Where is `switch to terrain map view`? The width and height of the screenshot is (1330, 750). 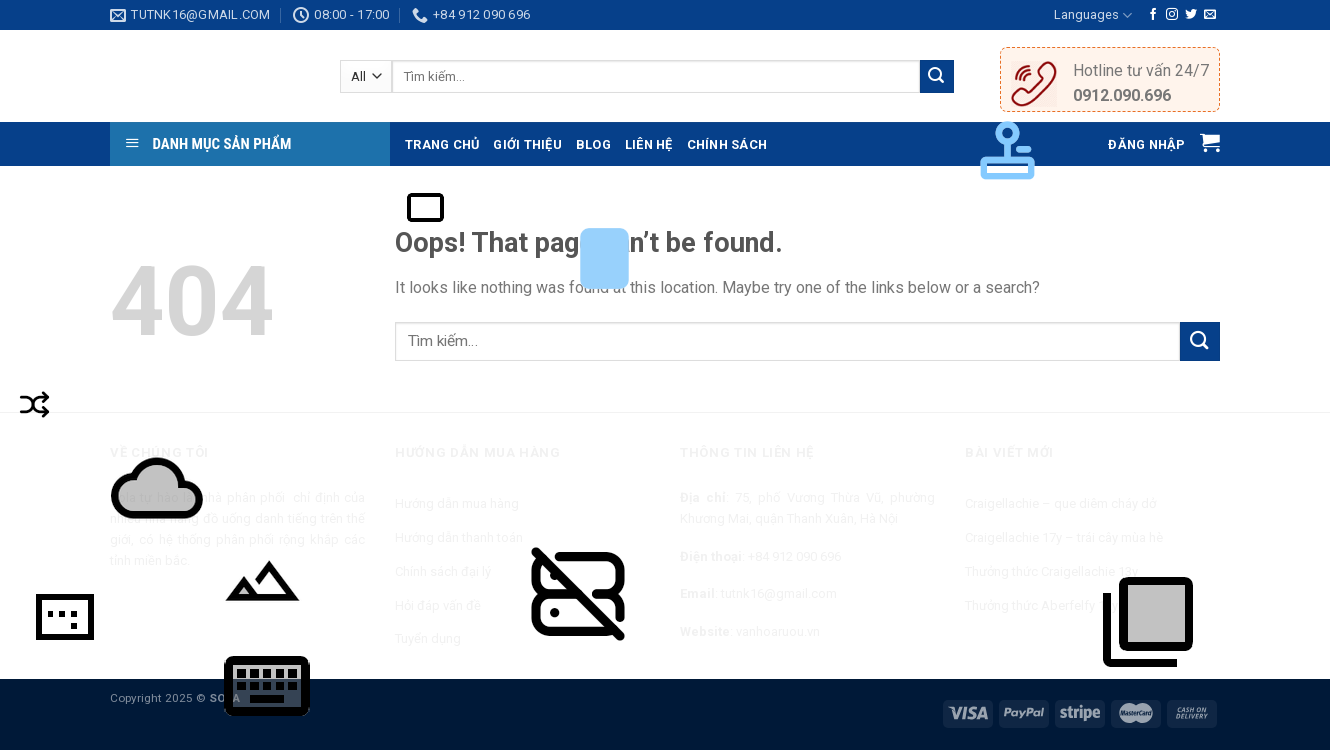 switch to terrain map view is located at coordinates (262, 580).